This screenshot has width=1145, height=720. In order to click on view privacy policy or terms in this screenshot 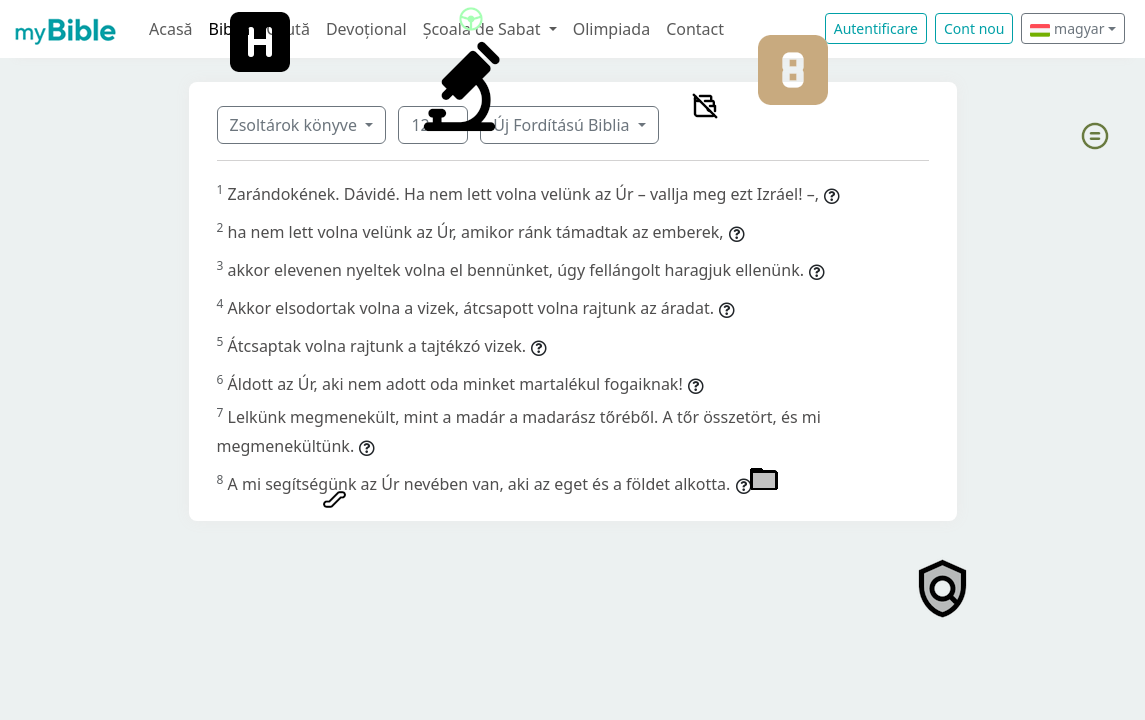, I will do `click(942, 588)`.